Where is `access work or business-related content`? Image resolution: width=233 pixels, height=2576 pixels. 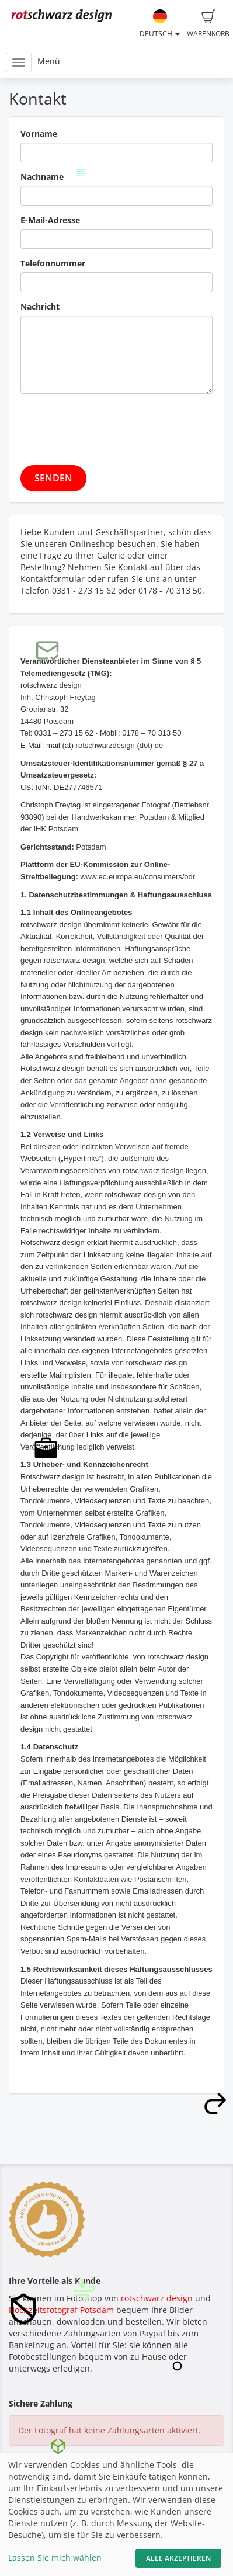 access work or business-related content is located at coordinates (46, 1448).